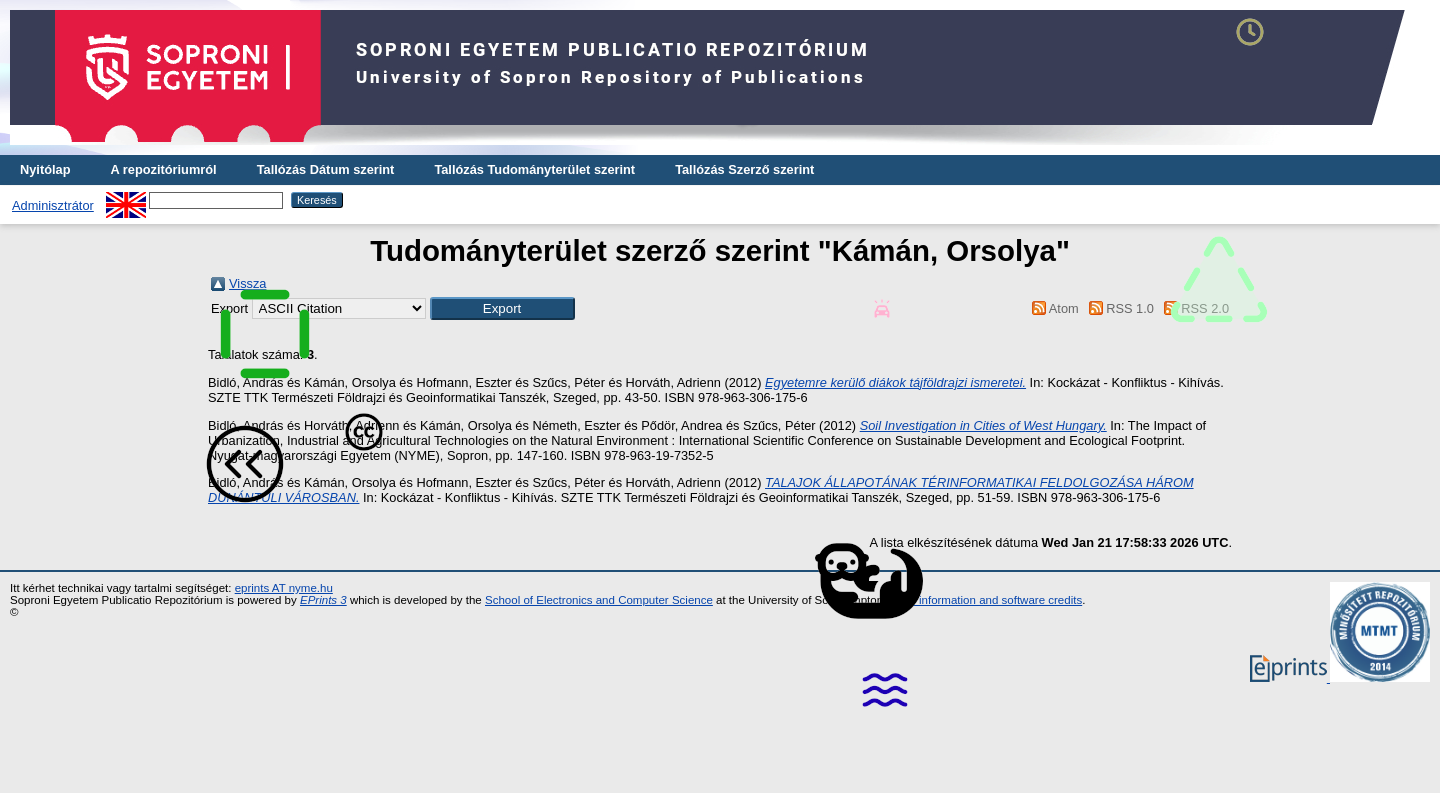 The image size is (1440, 793). What do you see at coordinates (364, 432) in the screenshot?
I see `creative commons license indicator` at bounding box center [364, 432].